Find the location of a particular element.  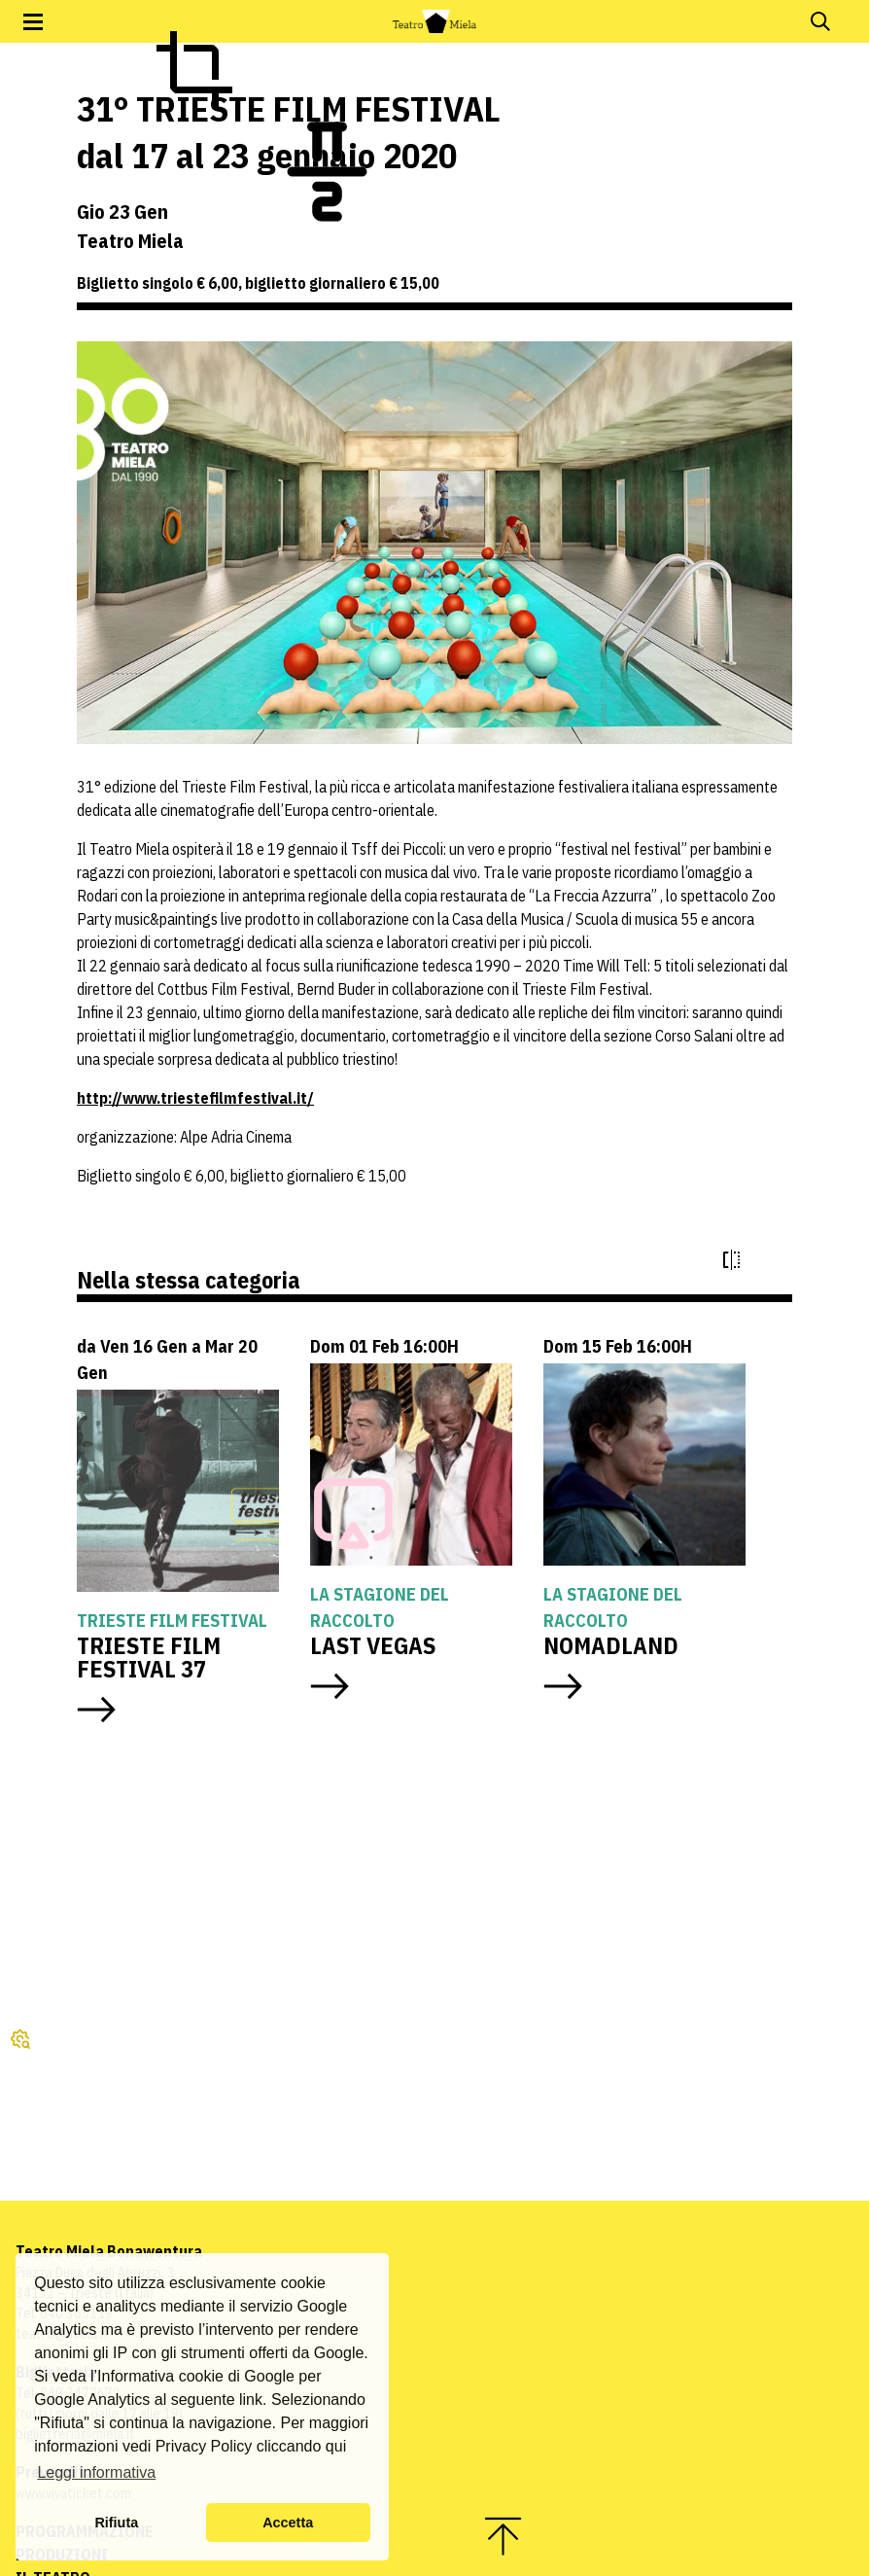

start a shareplay session is located at coordinates (353, 1513).